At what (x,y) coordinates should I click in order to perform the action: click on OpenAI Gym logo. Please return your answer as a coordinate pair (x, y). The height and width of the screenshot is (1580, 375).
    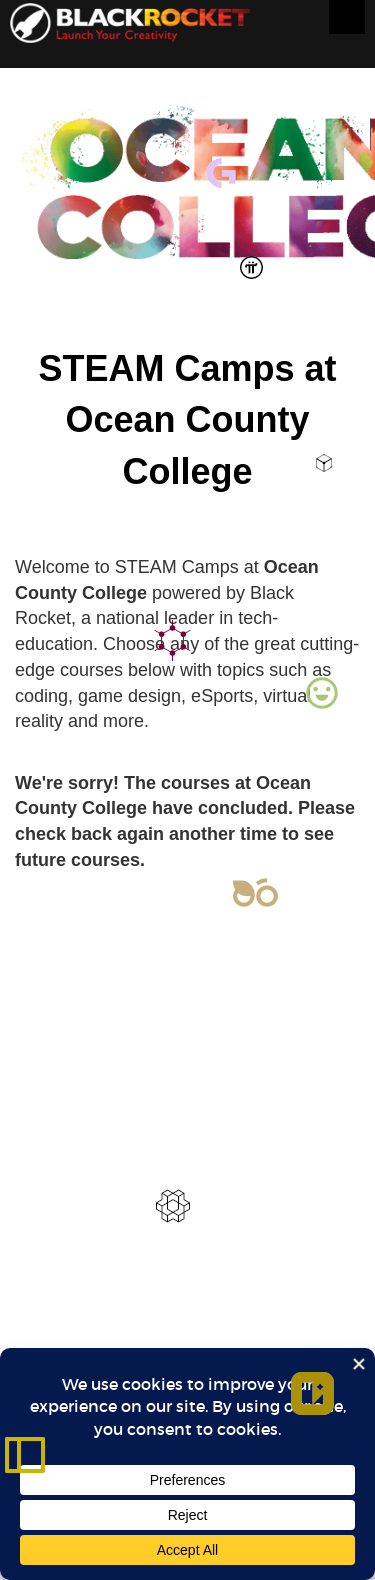
    Looking at the image, I should click on (173, 1206).